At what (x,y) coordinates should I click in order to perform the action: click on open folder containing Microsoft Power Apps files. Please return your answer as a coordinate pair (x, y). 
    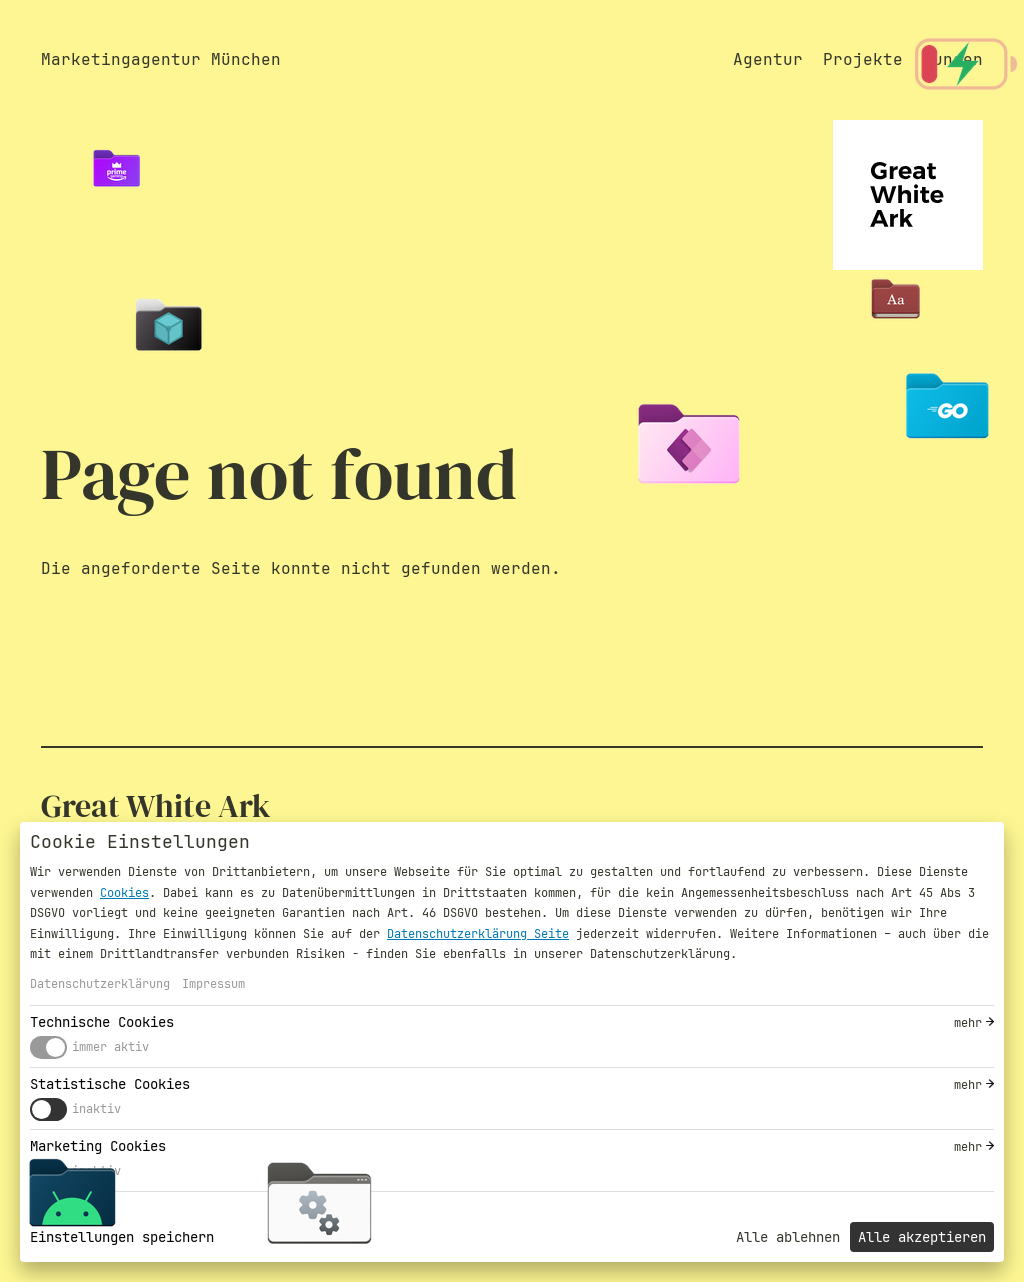
    Looking at the image, I should click on (688, 446).